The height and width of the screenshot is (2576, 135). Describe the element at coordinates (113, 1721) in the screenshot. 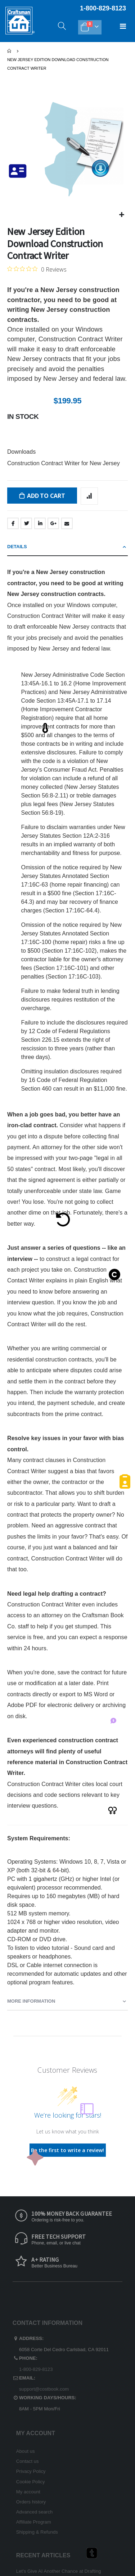

I see `view payment or billing messages` at that location.